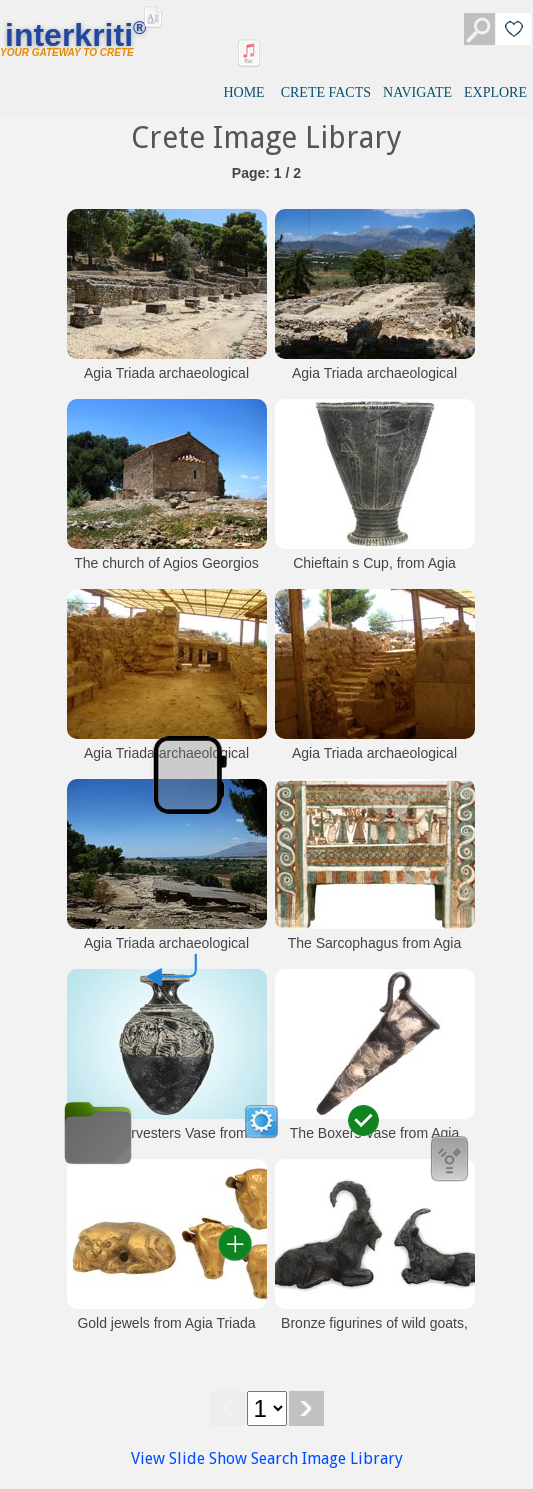  I want to click on add a new item, so click(235, 1244).